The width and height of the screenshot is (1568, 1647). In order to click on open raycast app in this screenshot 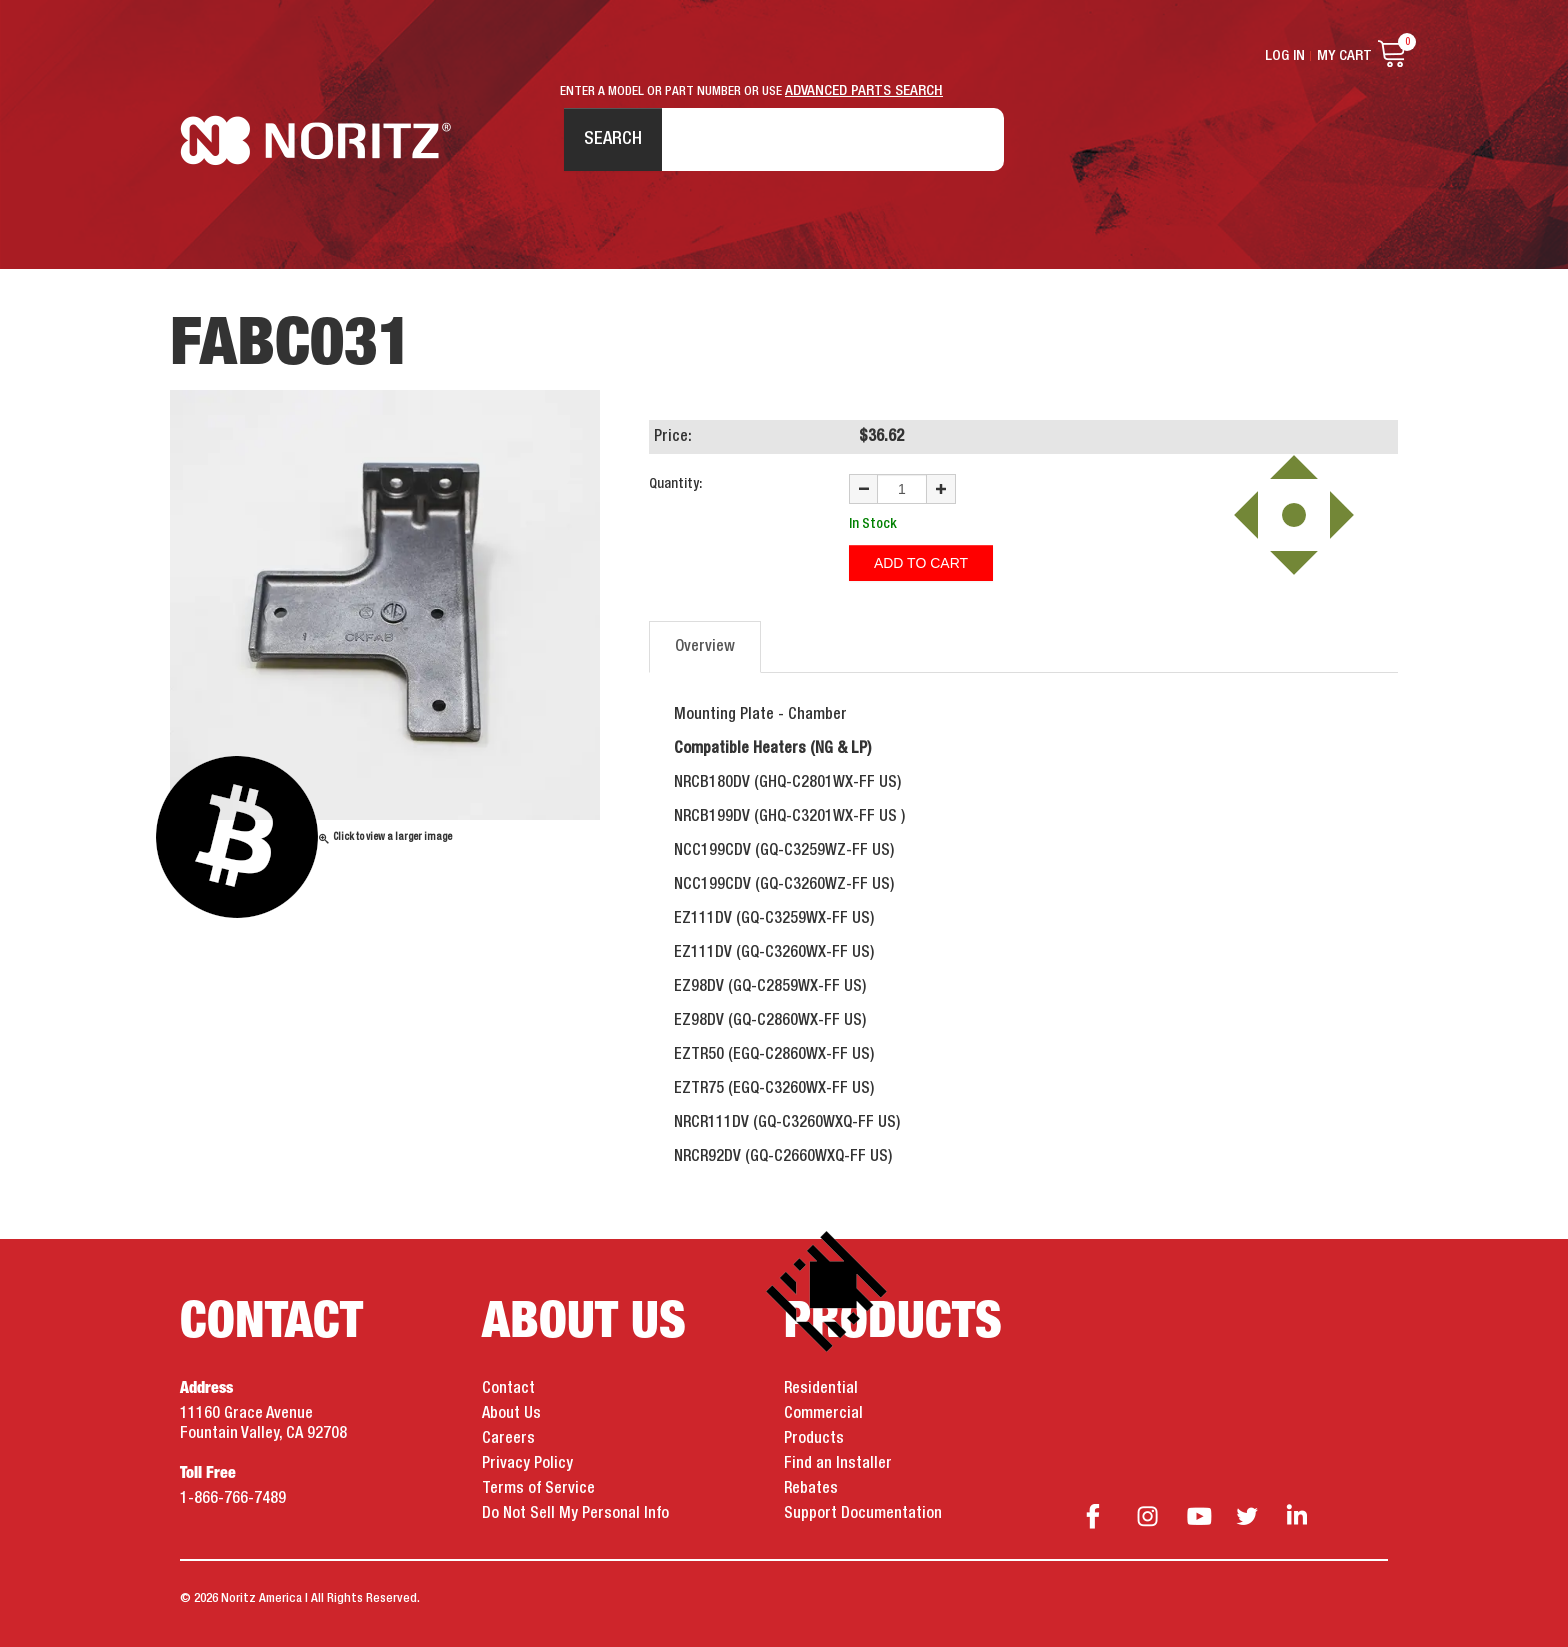, I will do `click(826, 1291)`.